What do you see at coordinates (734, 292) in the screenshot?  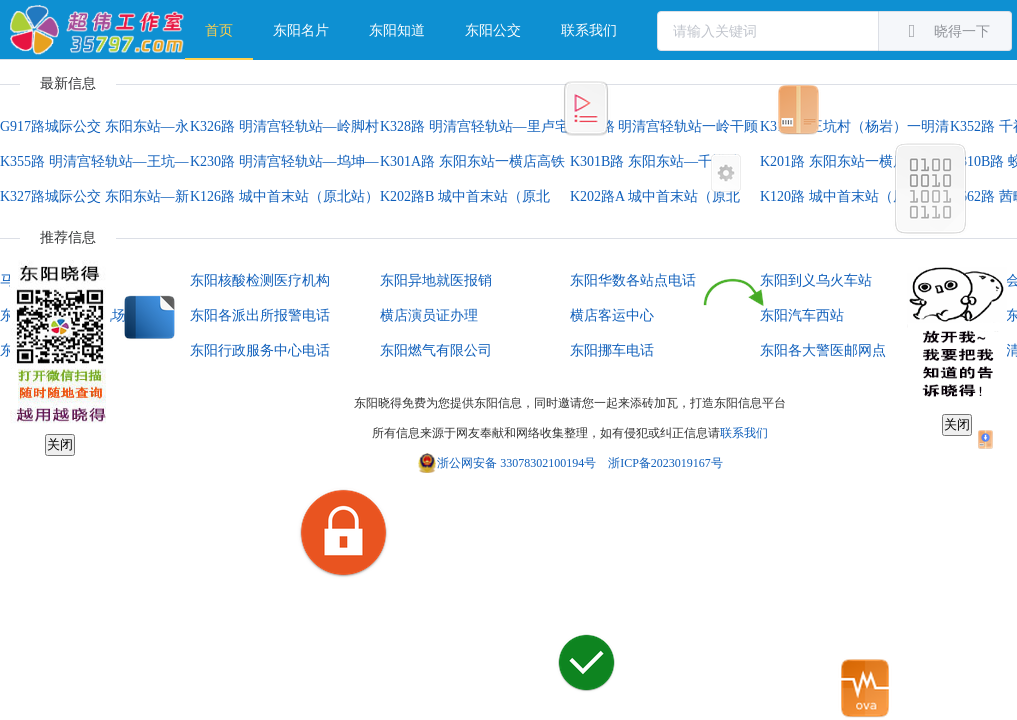 I see `redo the last undone action` at bounding box center [734, 292].